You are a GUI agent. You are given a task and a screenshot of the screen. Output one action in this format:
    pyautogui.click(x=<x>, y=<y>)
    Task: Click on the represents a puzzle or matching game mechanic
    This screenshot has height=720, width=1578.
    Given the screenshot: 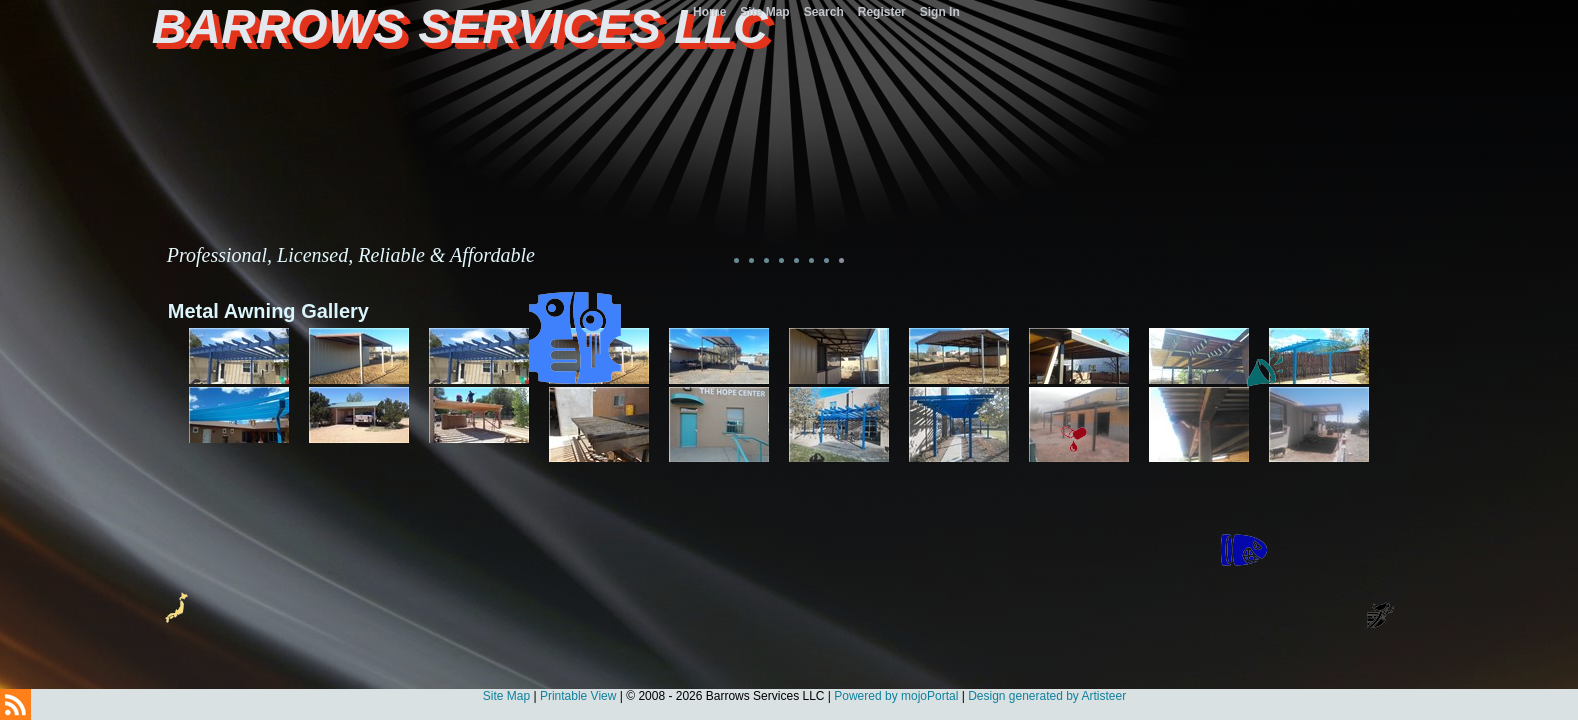 What is the action you would take?
    pyautogui.click(x=575, y=338)
    